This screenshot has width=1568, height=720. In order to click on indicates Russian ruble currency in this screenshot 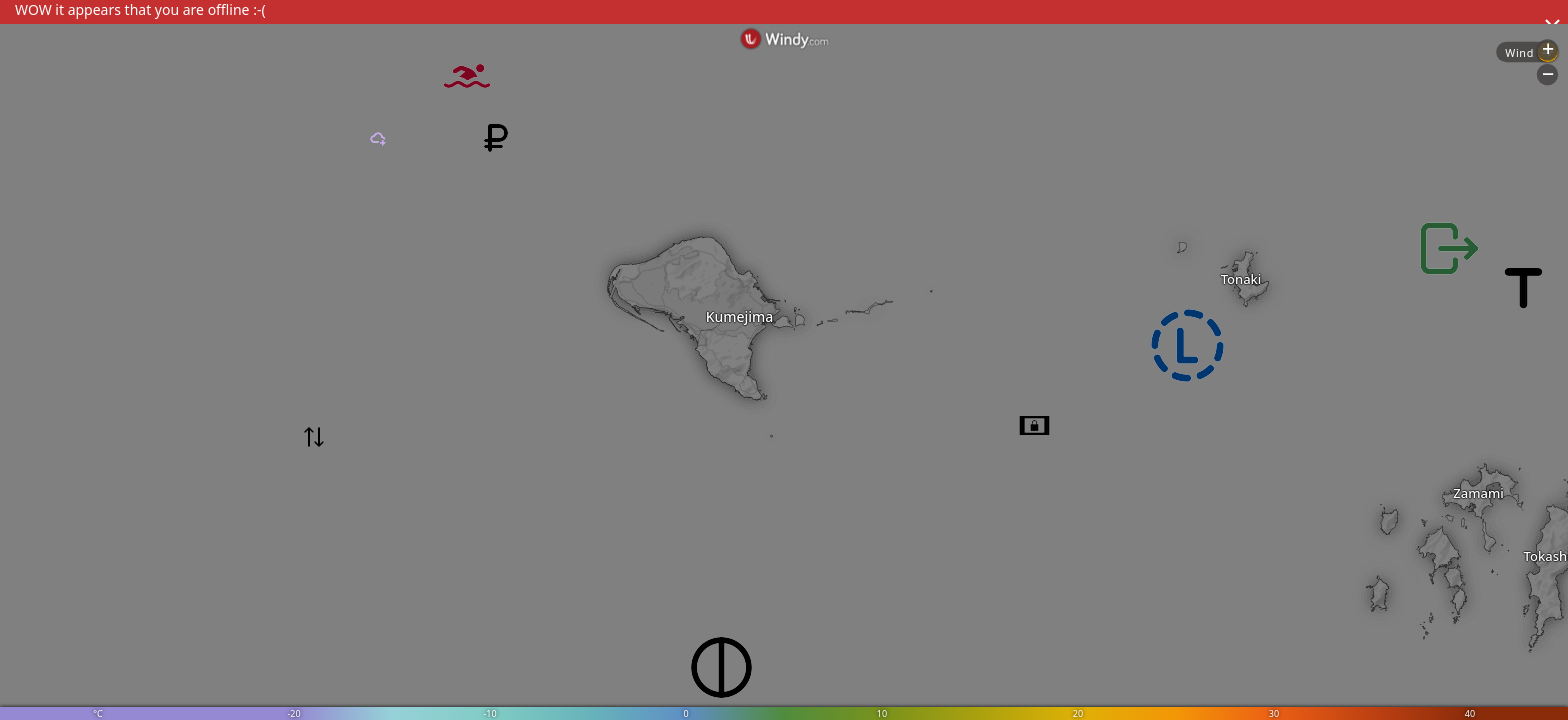, I will do `click(497, 138)`.